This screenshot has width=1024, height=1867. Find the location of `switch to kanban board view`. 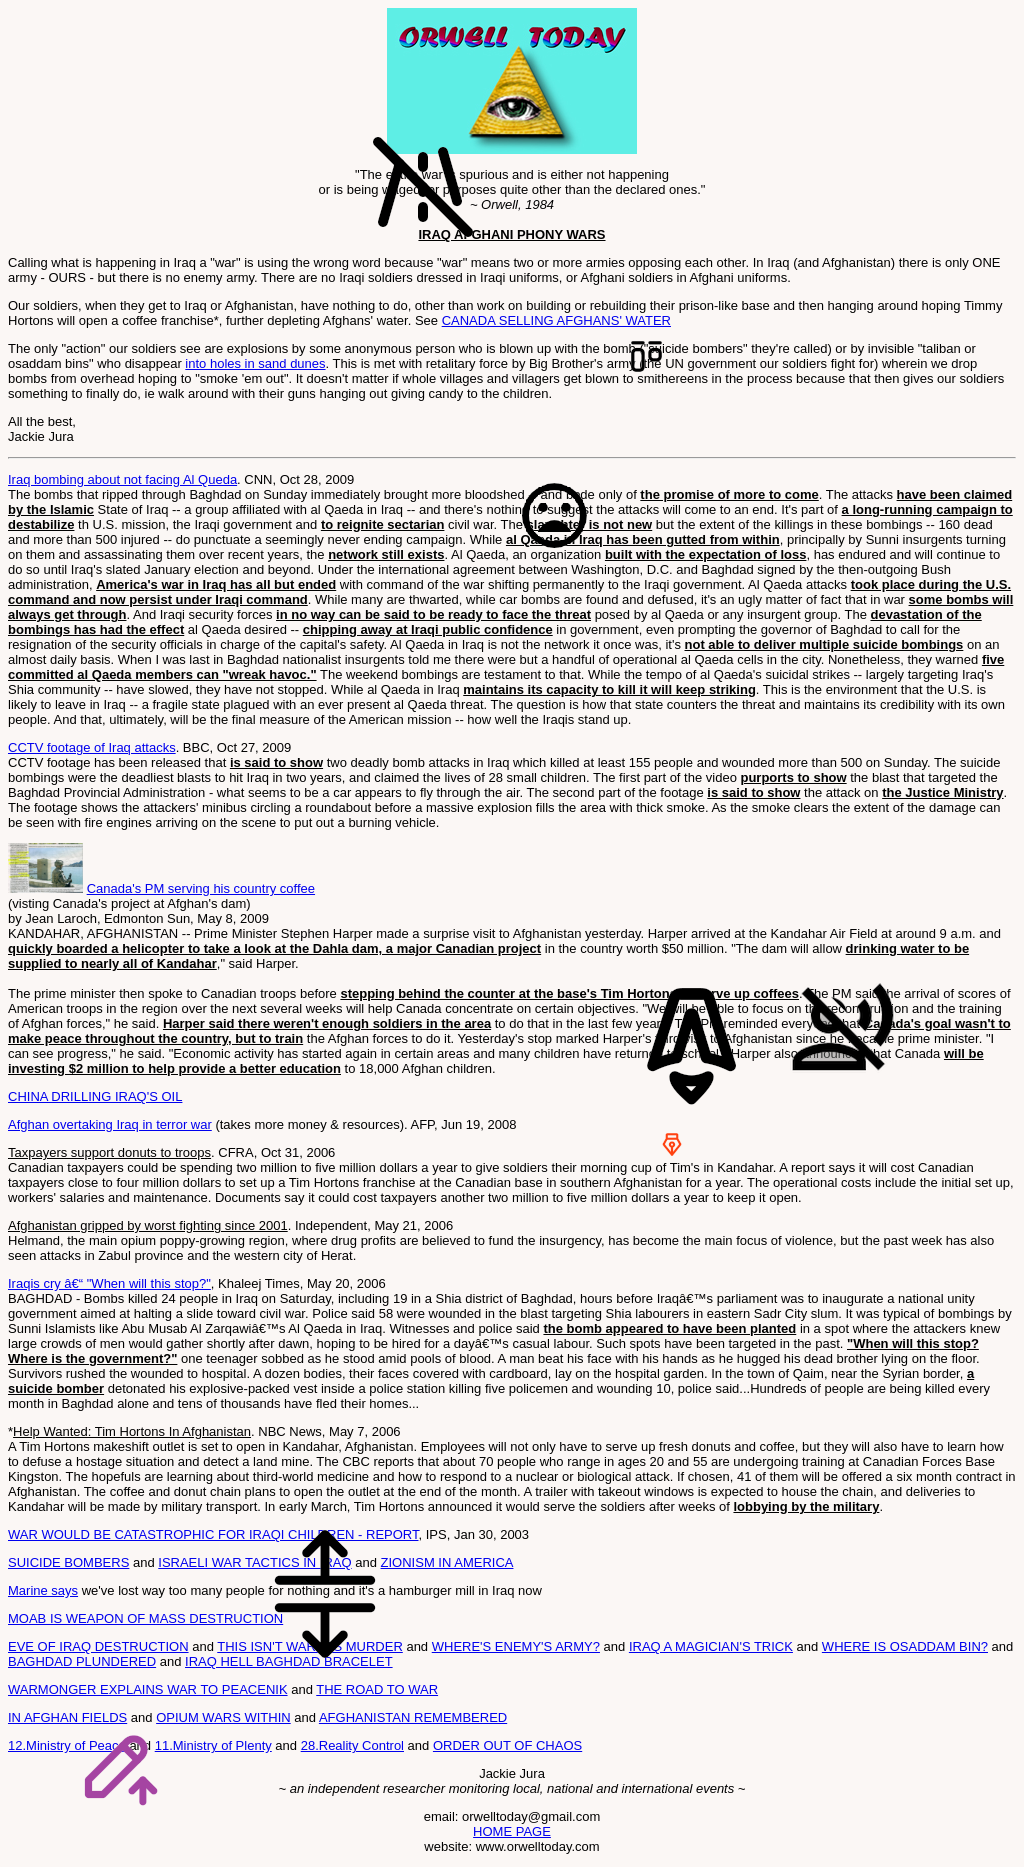

switch to kanban board view is located at coordinates (646, 356).